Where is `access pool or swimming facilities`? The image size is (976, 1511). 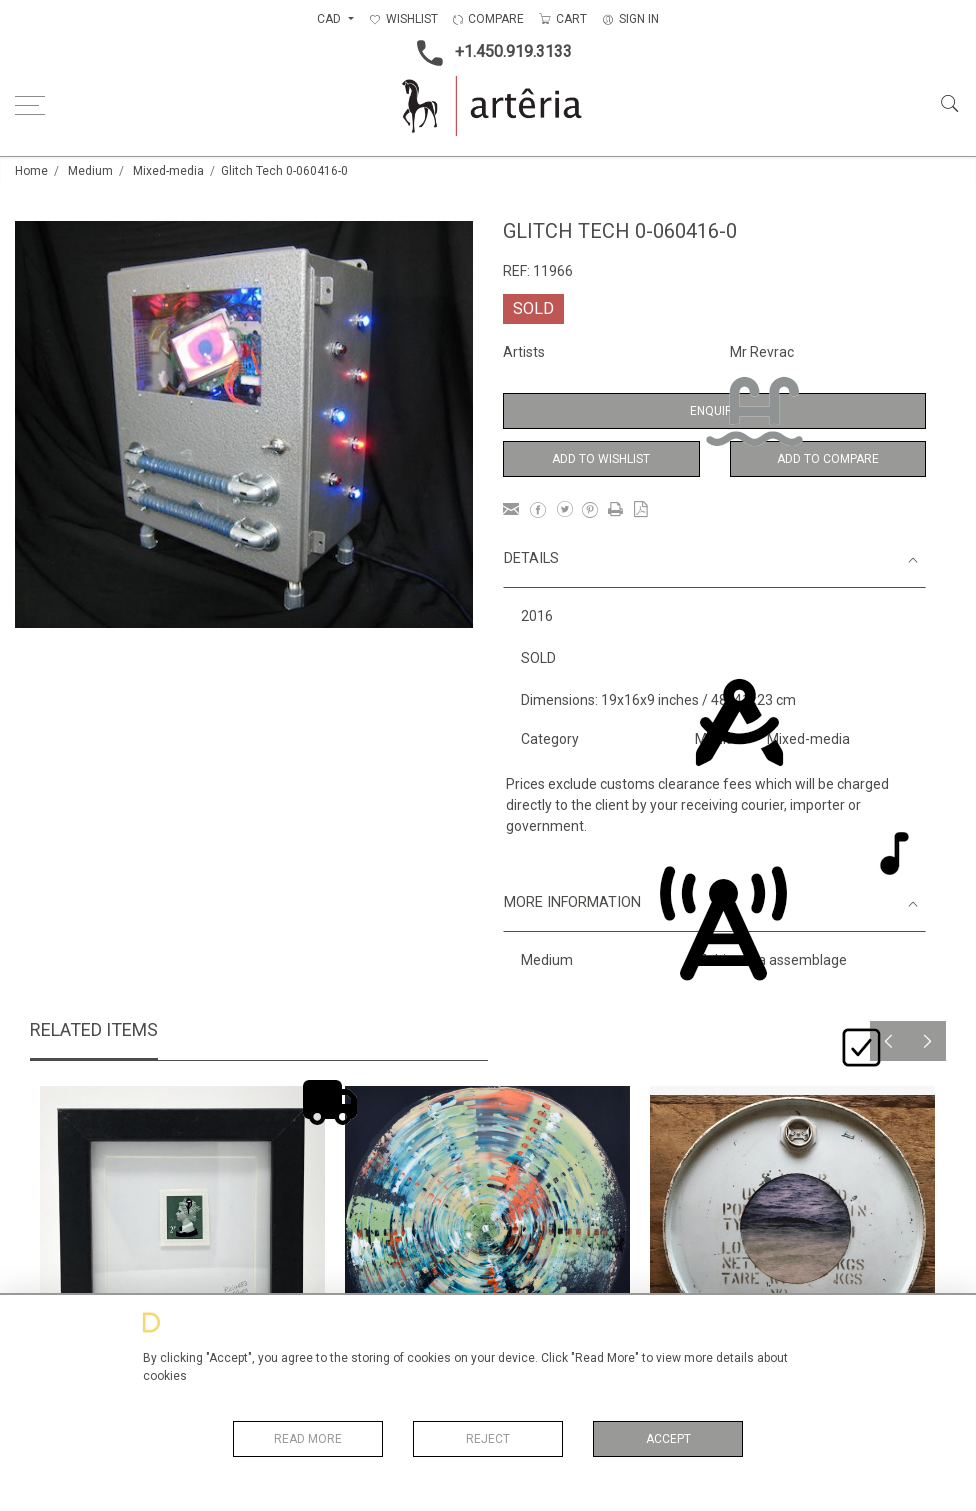 access pool or swimming facilities is located at coordinates (754, 411).